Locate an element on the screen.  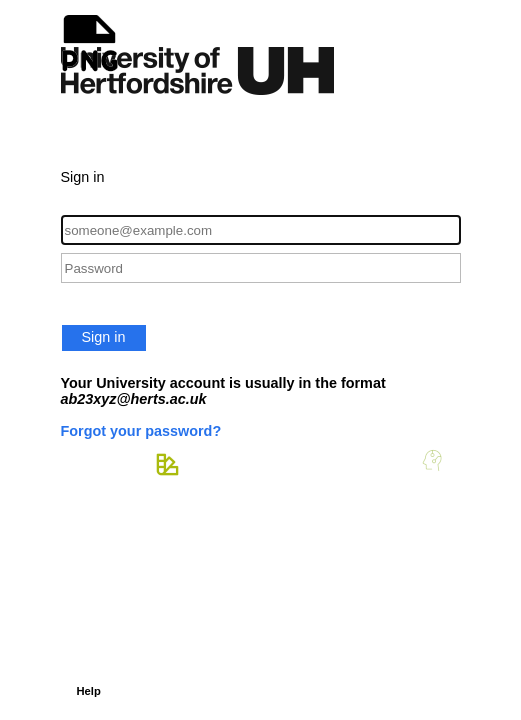
access color palette or theme settings is located at coordinates (167, 464).